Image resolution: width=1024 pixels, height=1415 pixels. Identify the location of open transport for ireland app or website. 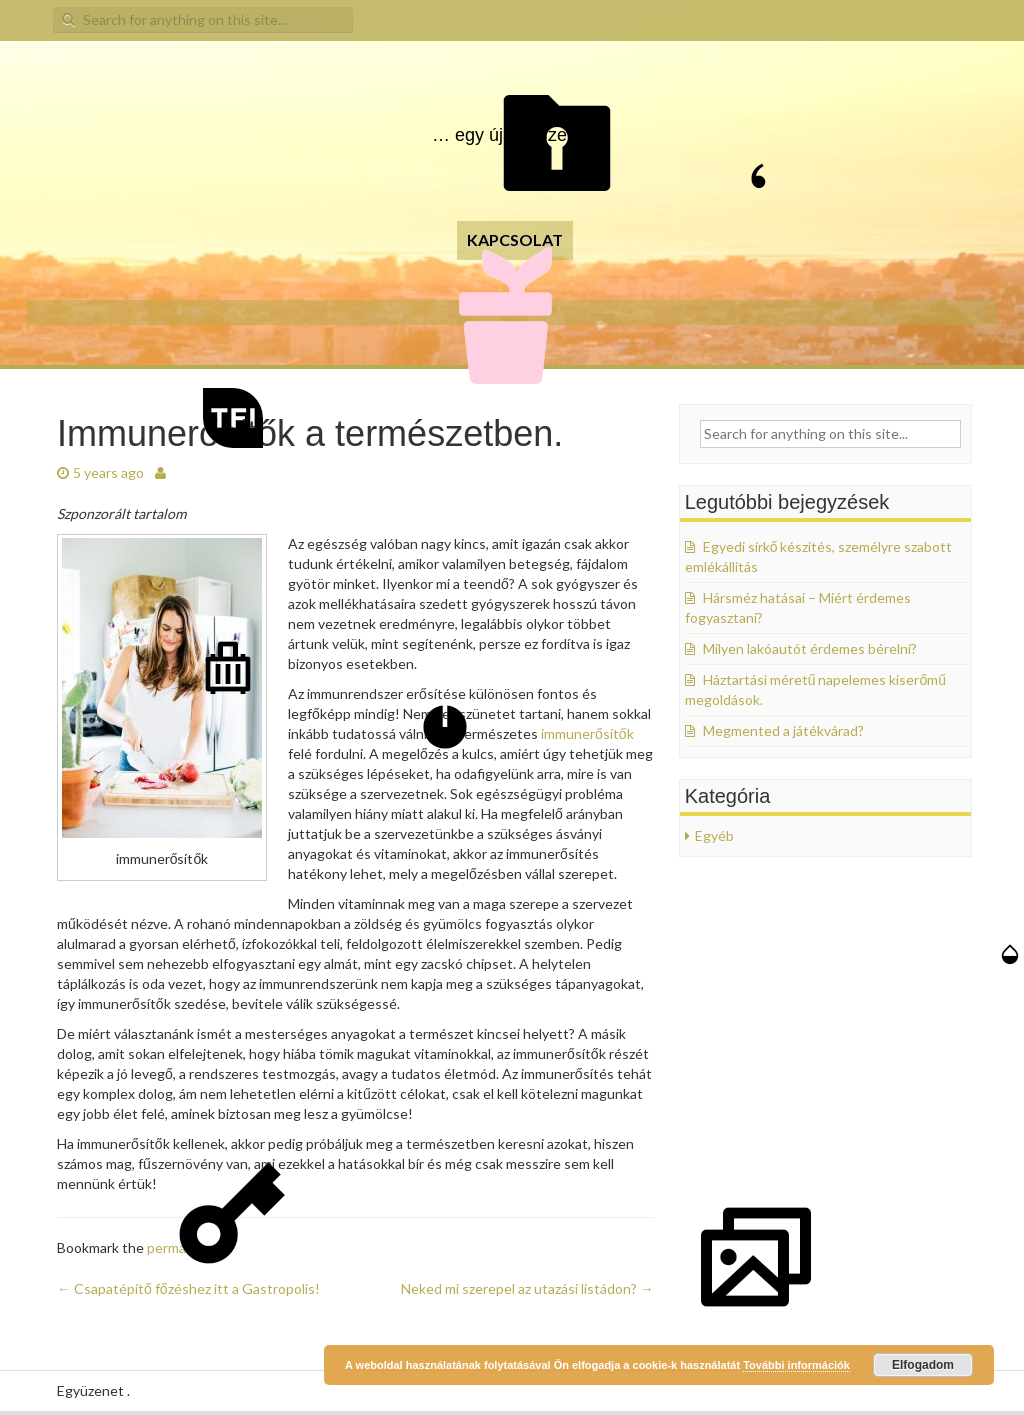
(233, 418).